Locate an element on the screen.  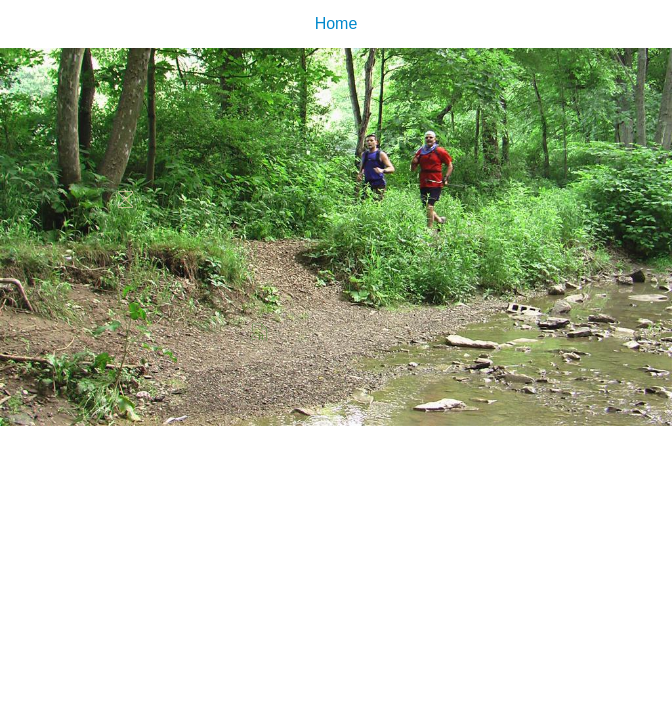
open a C# source code file is located at coordinates (259, 332).